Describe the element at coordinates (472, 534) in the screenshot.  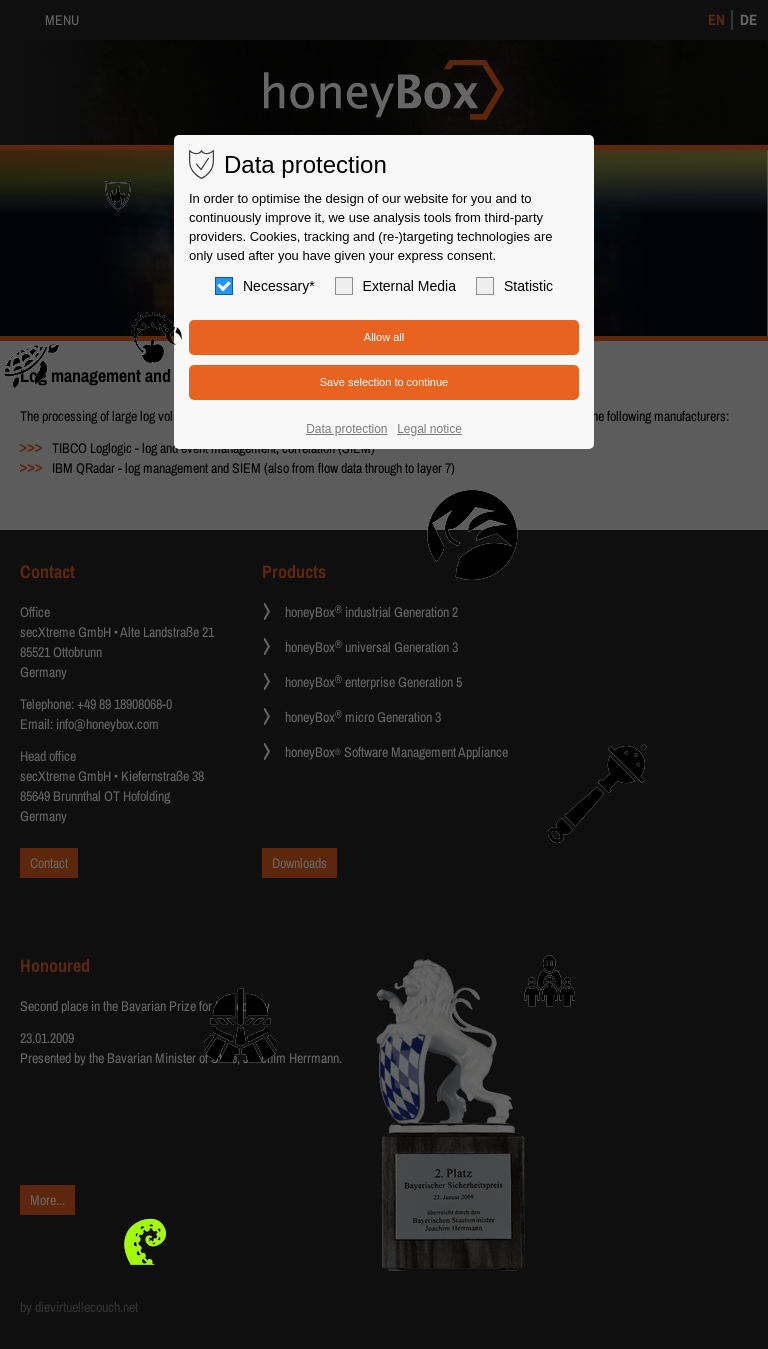
I see `werewolf or lycanthropy status effect indicator` at that location.